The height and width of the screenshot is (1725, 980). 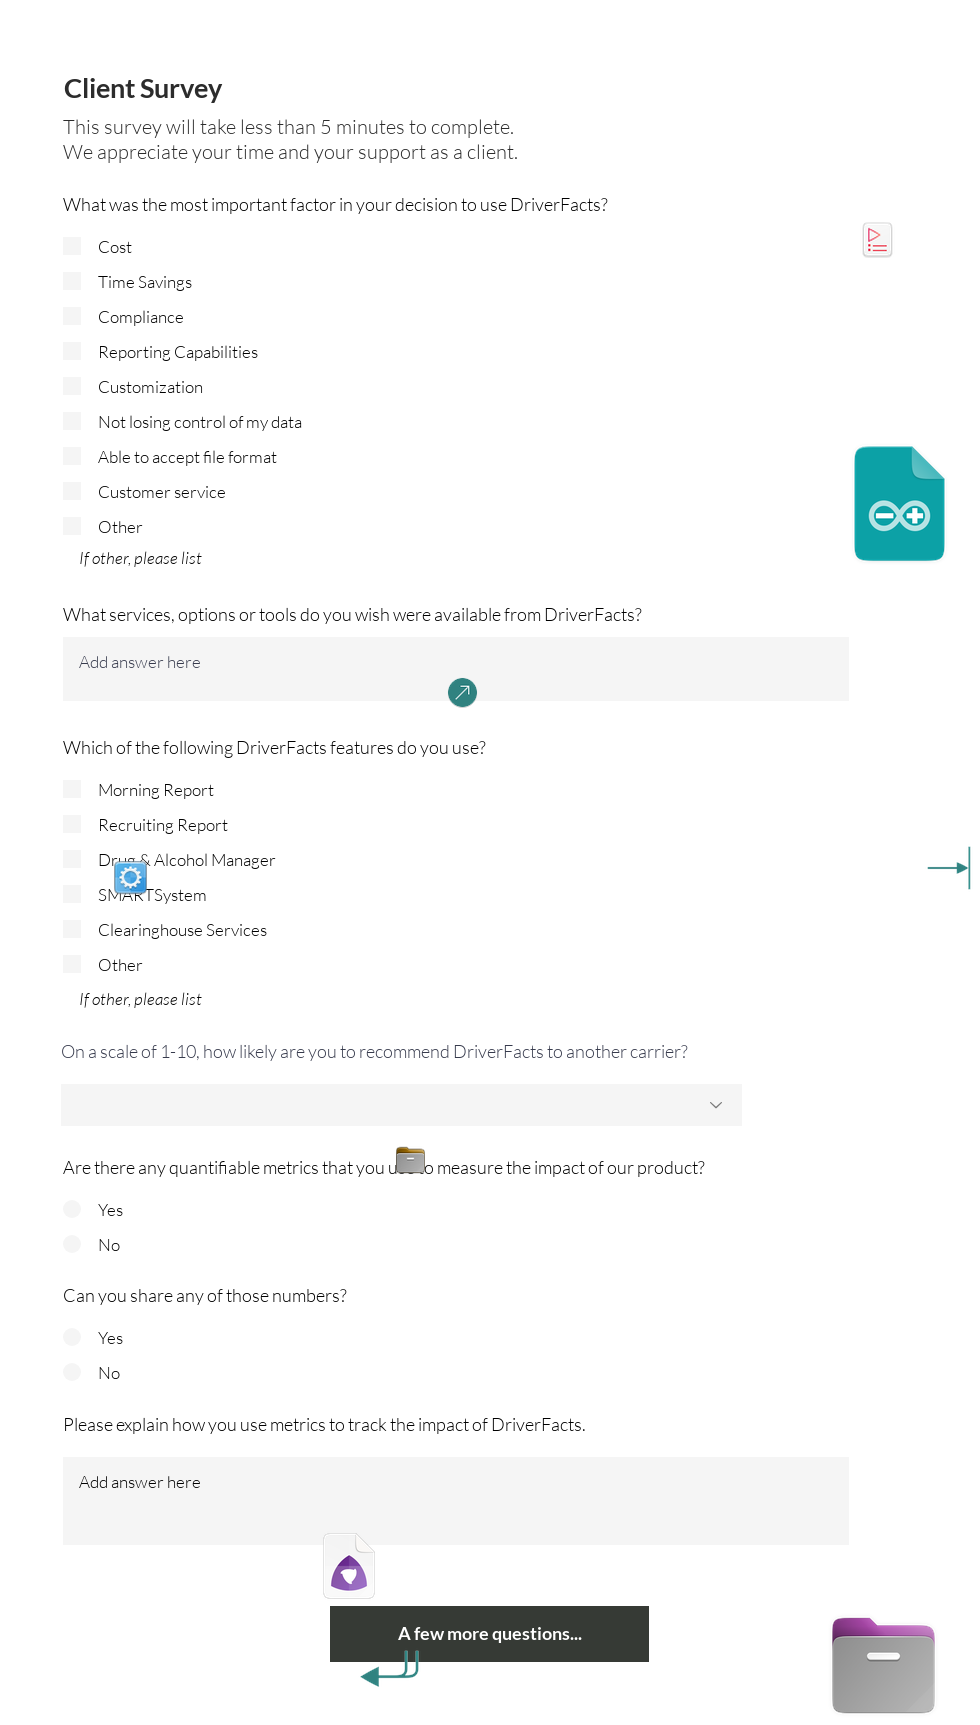 I want to click on indicates a symbolic link or shortcut to another file, so click(x=462, y=692).